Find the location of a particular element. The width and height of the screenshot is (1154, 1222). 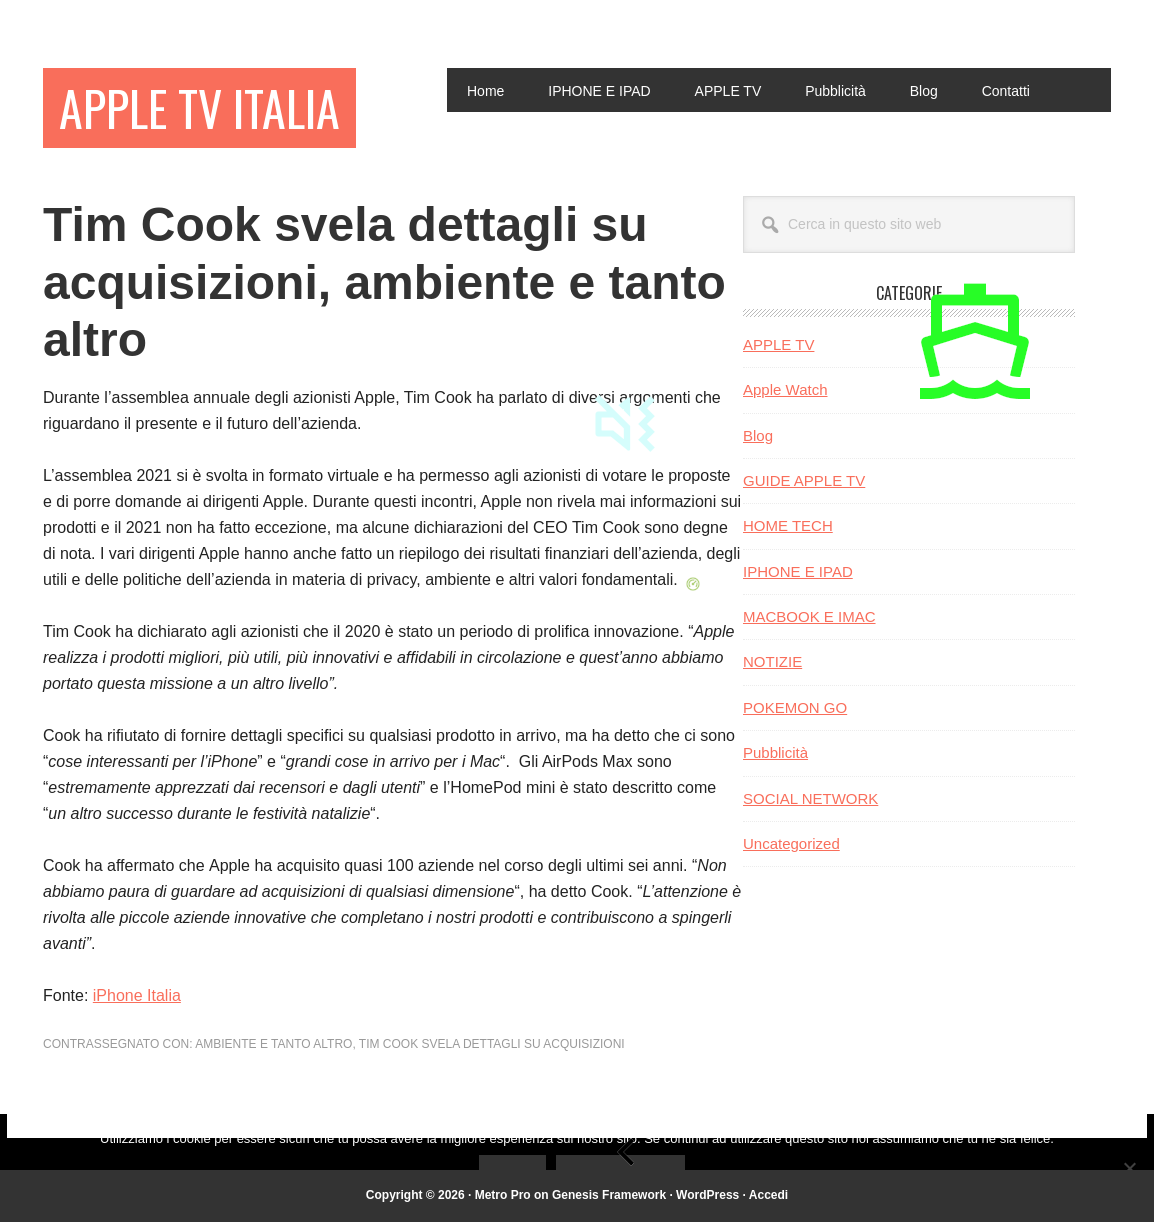

mute sound and enable vibrate mode is located at coordinates (627, 424).